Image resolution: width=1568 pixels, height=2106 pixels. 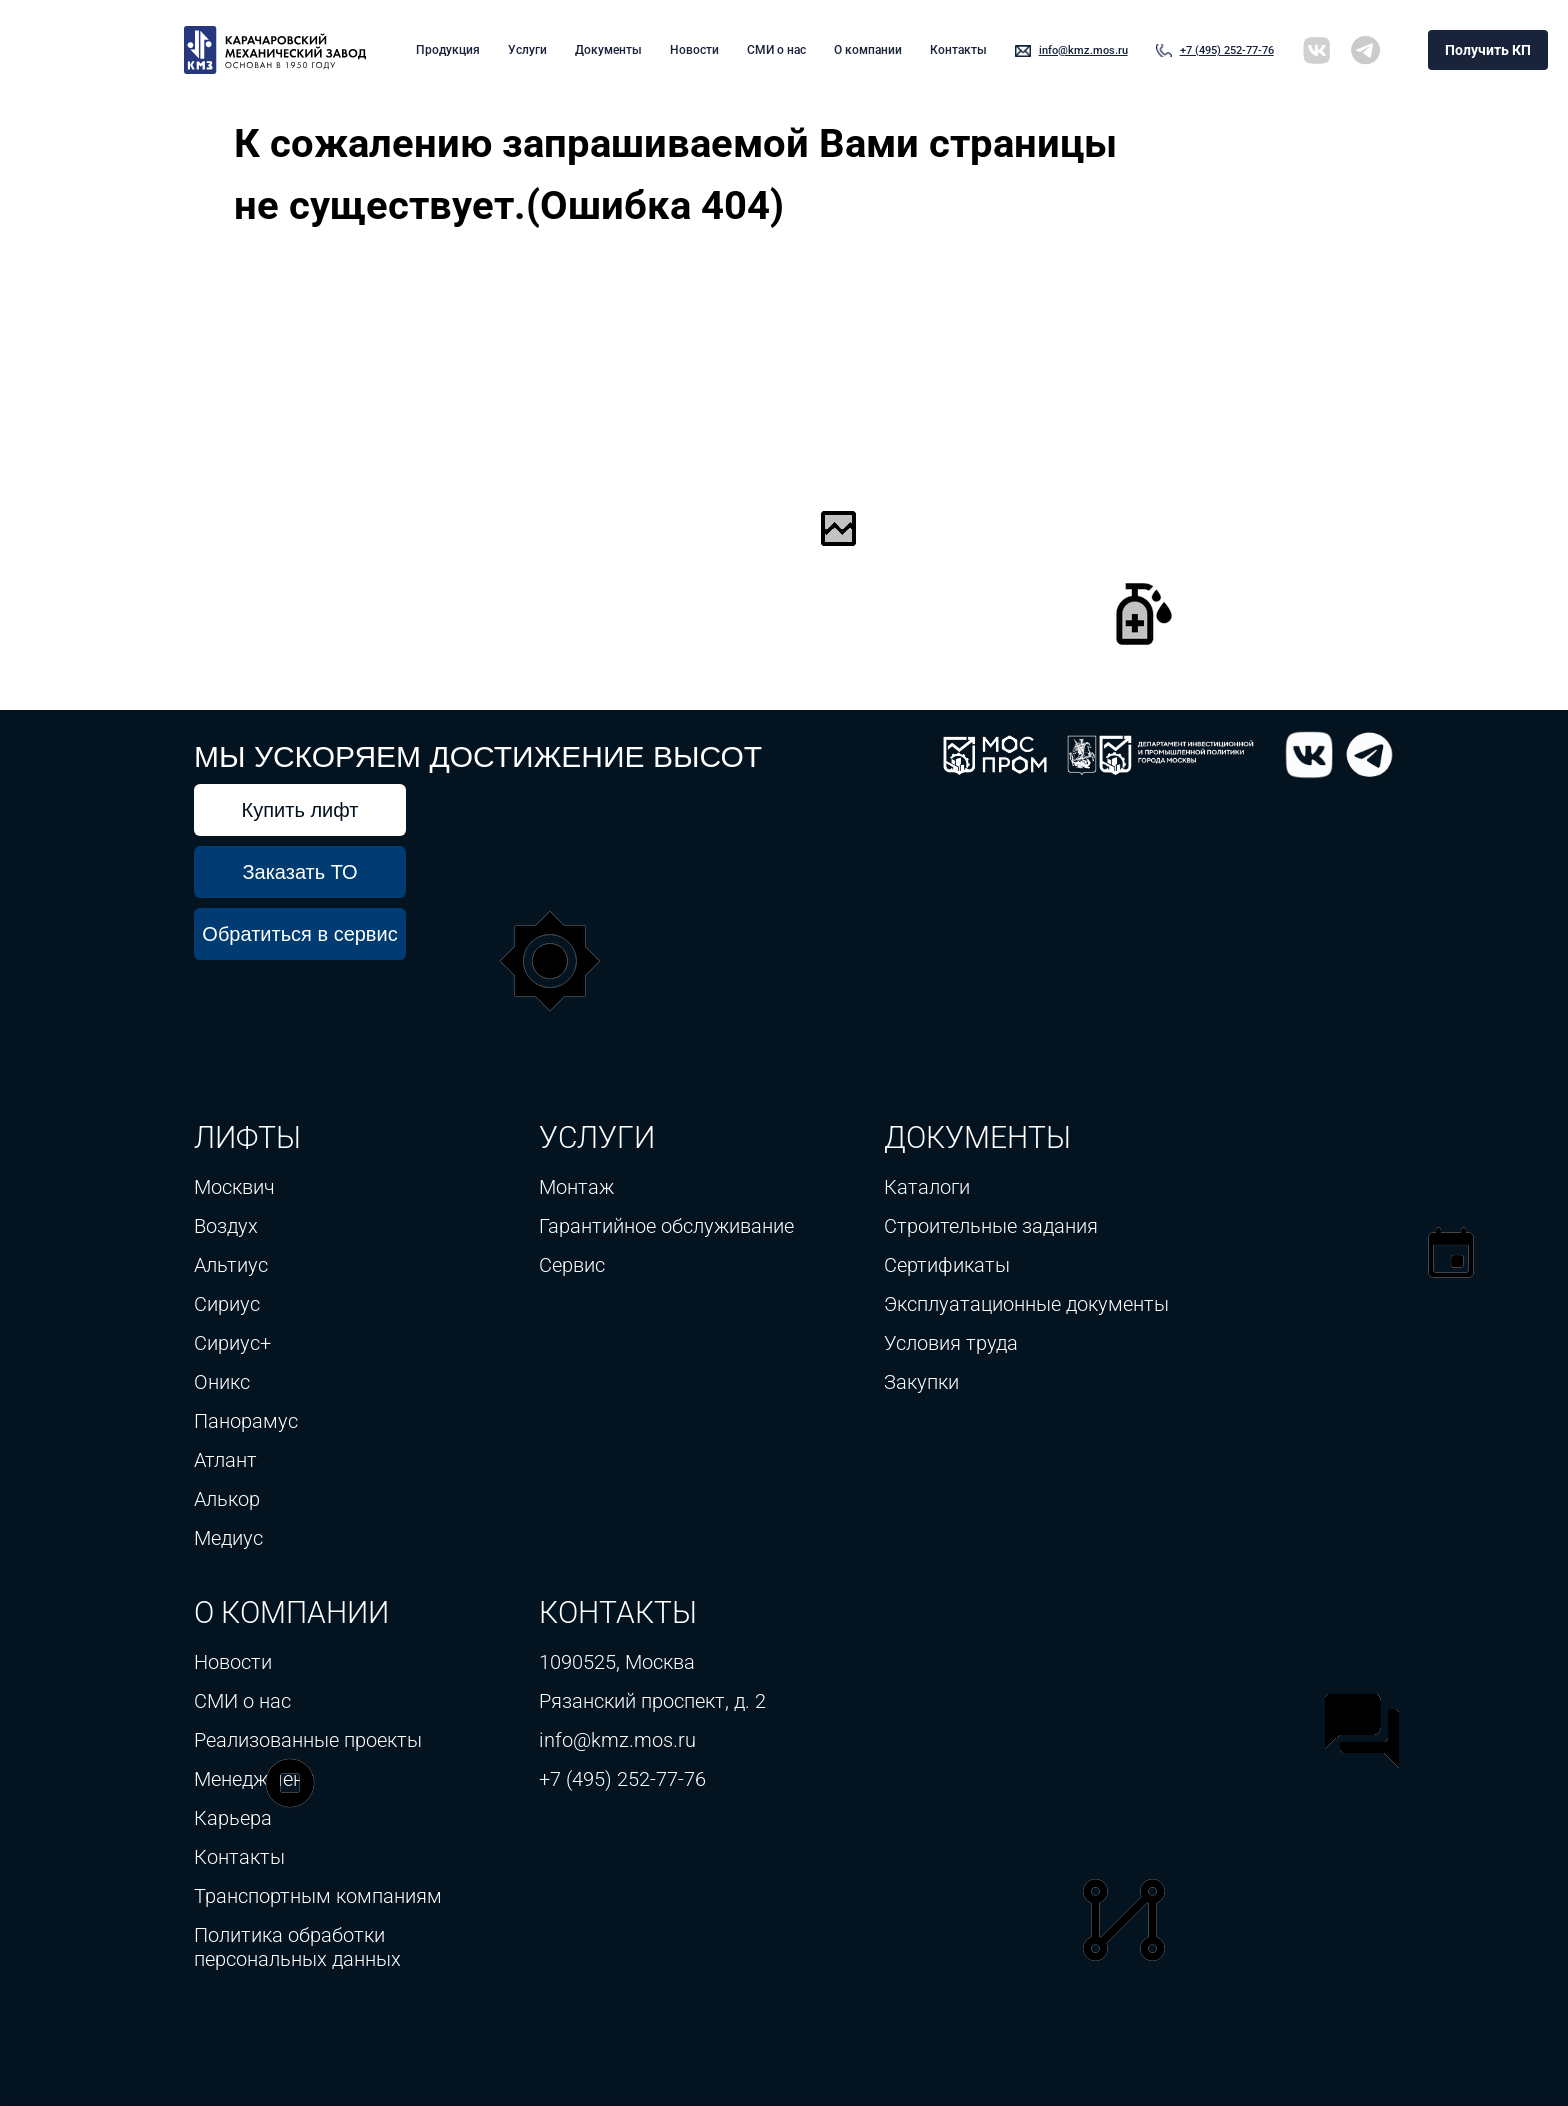 I want to click on adjust screen brightness, so click(x=550, y=961).